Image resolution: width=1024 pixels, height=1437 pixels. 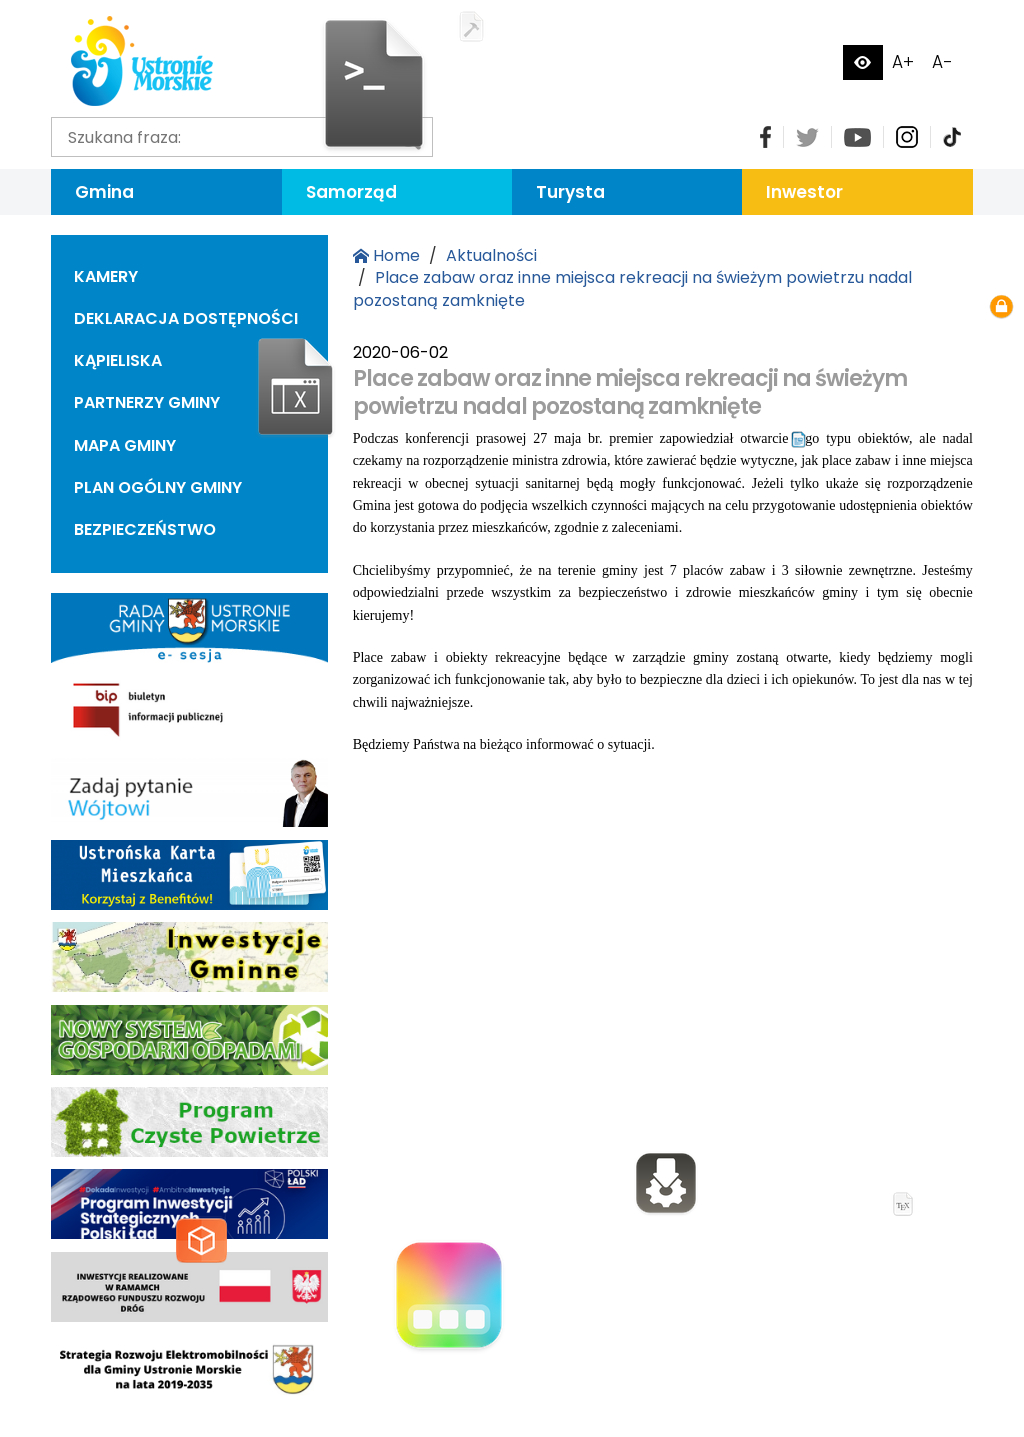 What do you see at coordinates (201, 1239) in the screenshot?
I see `open a Blender 3D project file` at bounding box center [201, 1239].